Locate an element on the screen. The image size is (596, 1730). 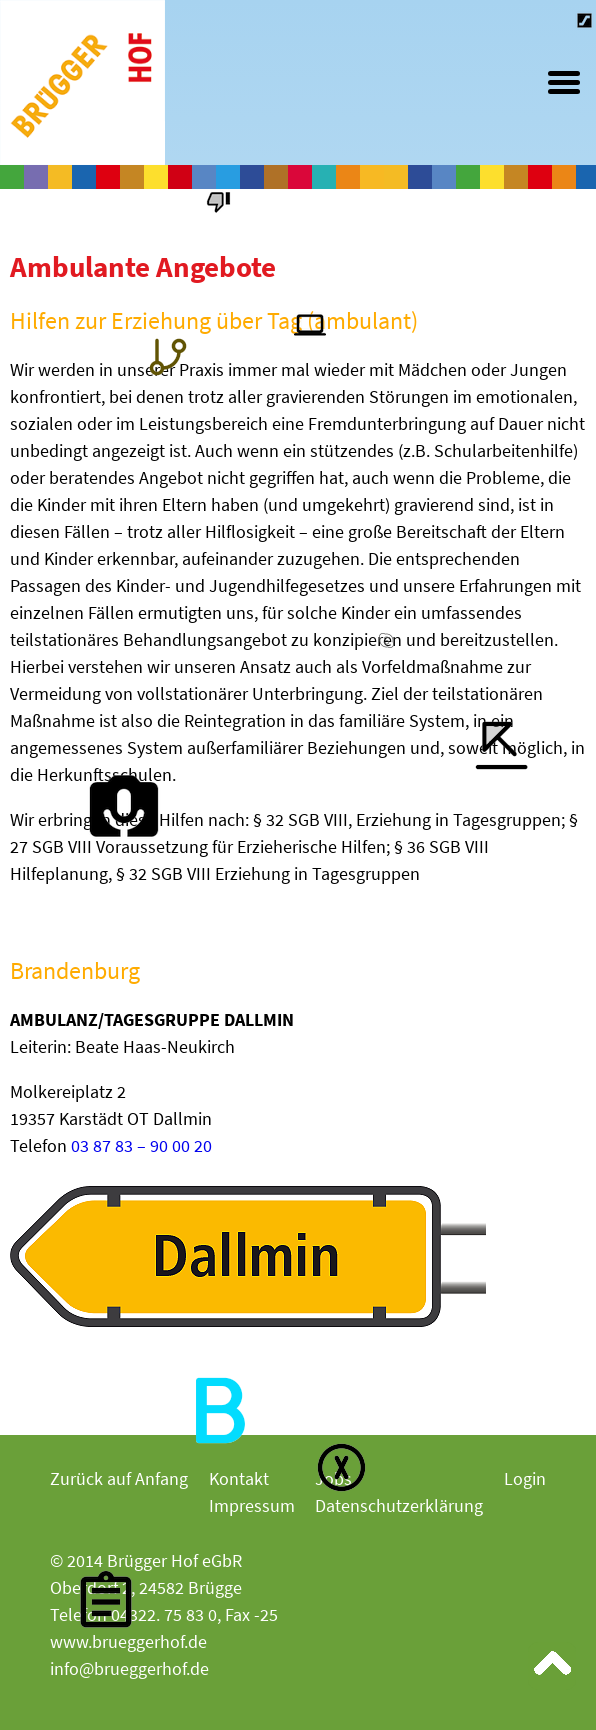
navigate to the top-left or beginning of content is located at coordinates (499, 745).